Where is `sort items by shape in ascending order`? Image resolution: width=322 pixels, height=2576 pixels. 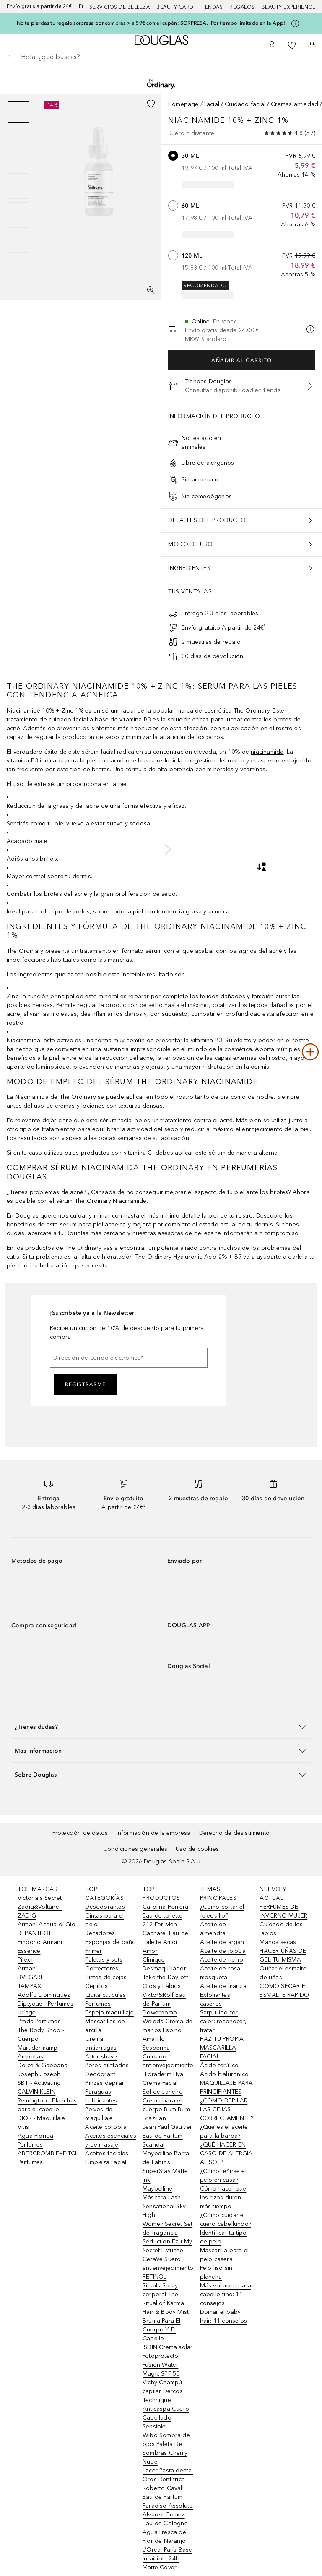
sort items by shape in ascending order is located at coordinates (261, 866).